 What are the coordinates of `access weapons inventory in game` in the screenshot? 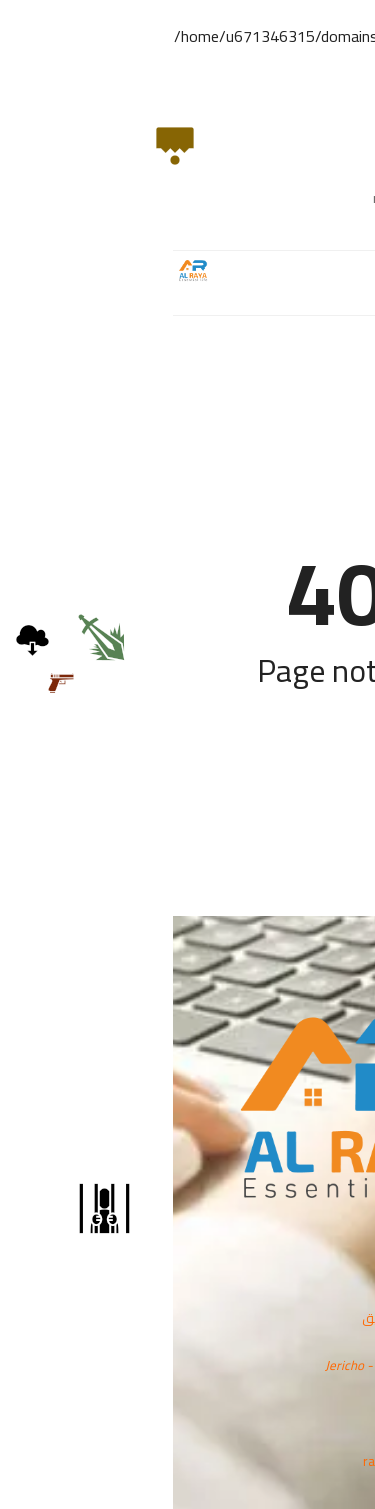 It's located at (61, 683).